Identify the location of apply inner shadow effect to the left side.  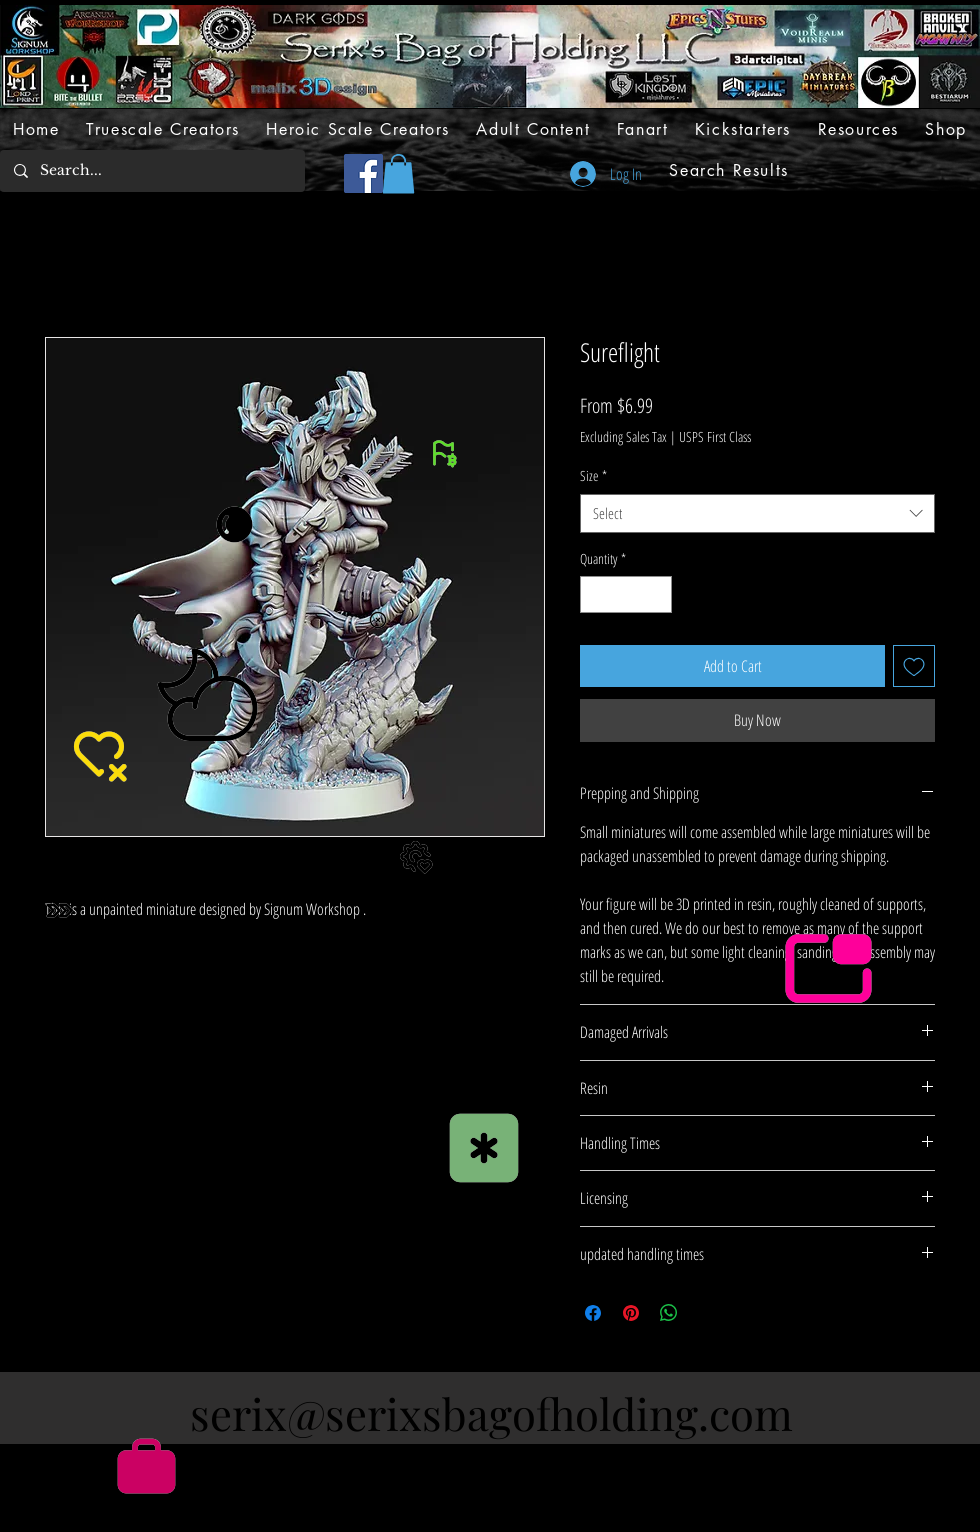
(234, 524).